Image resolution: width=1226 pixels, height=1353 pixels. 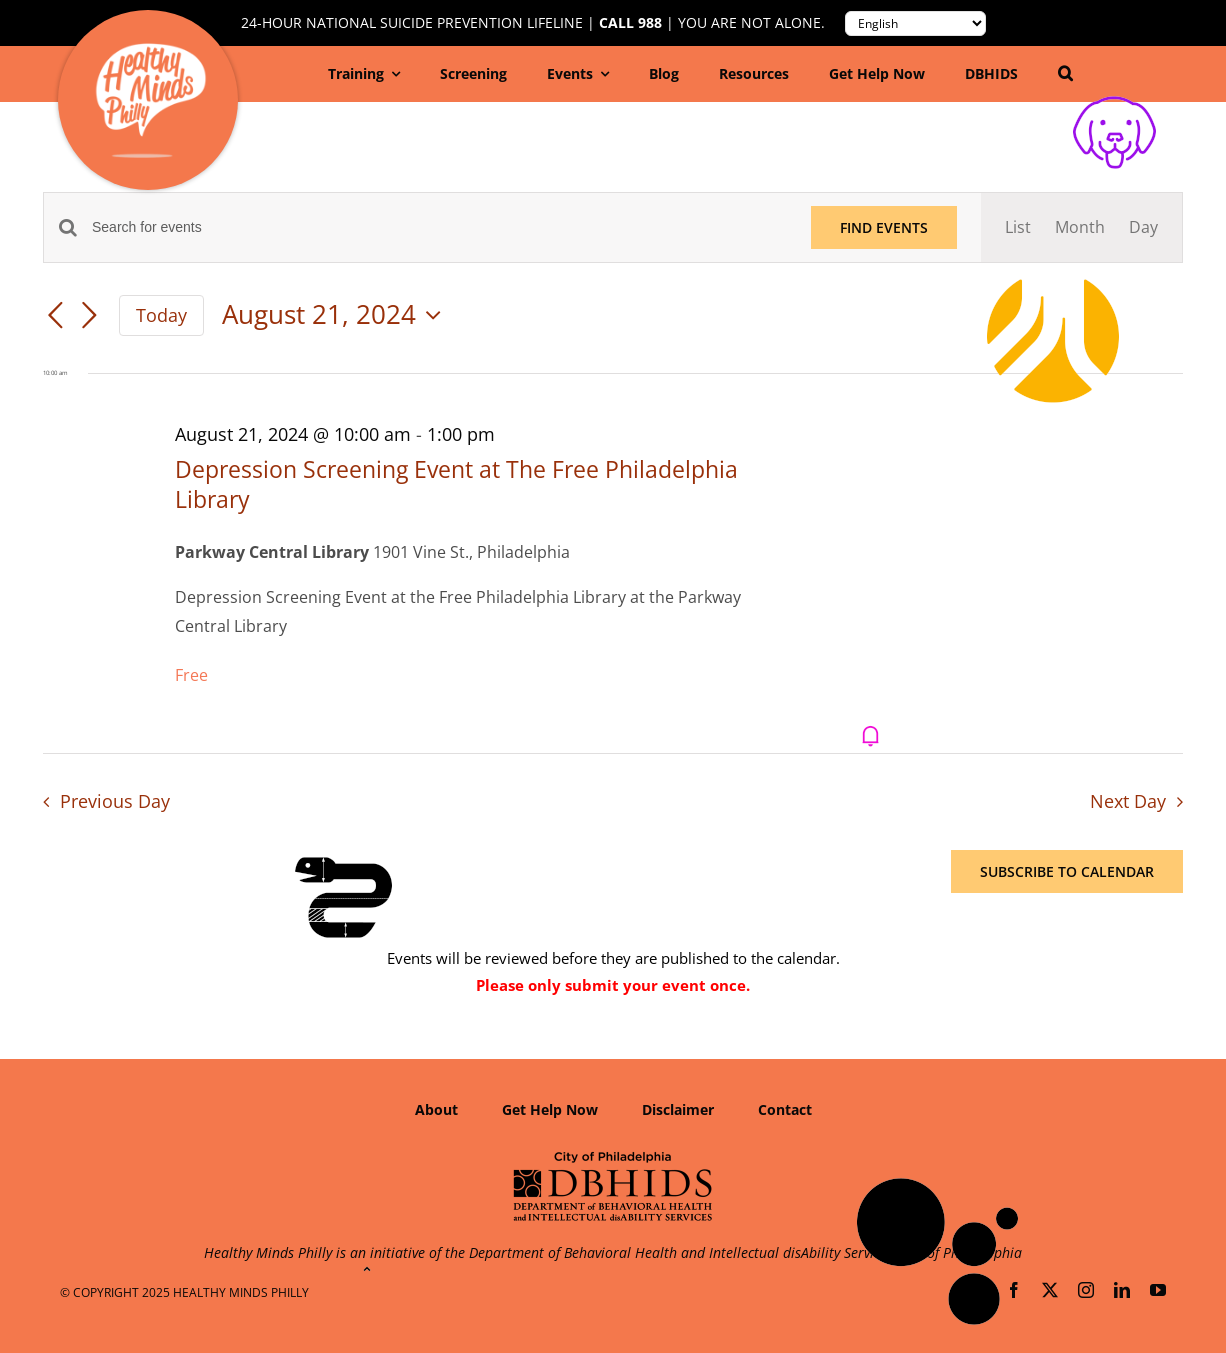 I want to click on roots development framework logo, so click(x=1053, y=341).